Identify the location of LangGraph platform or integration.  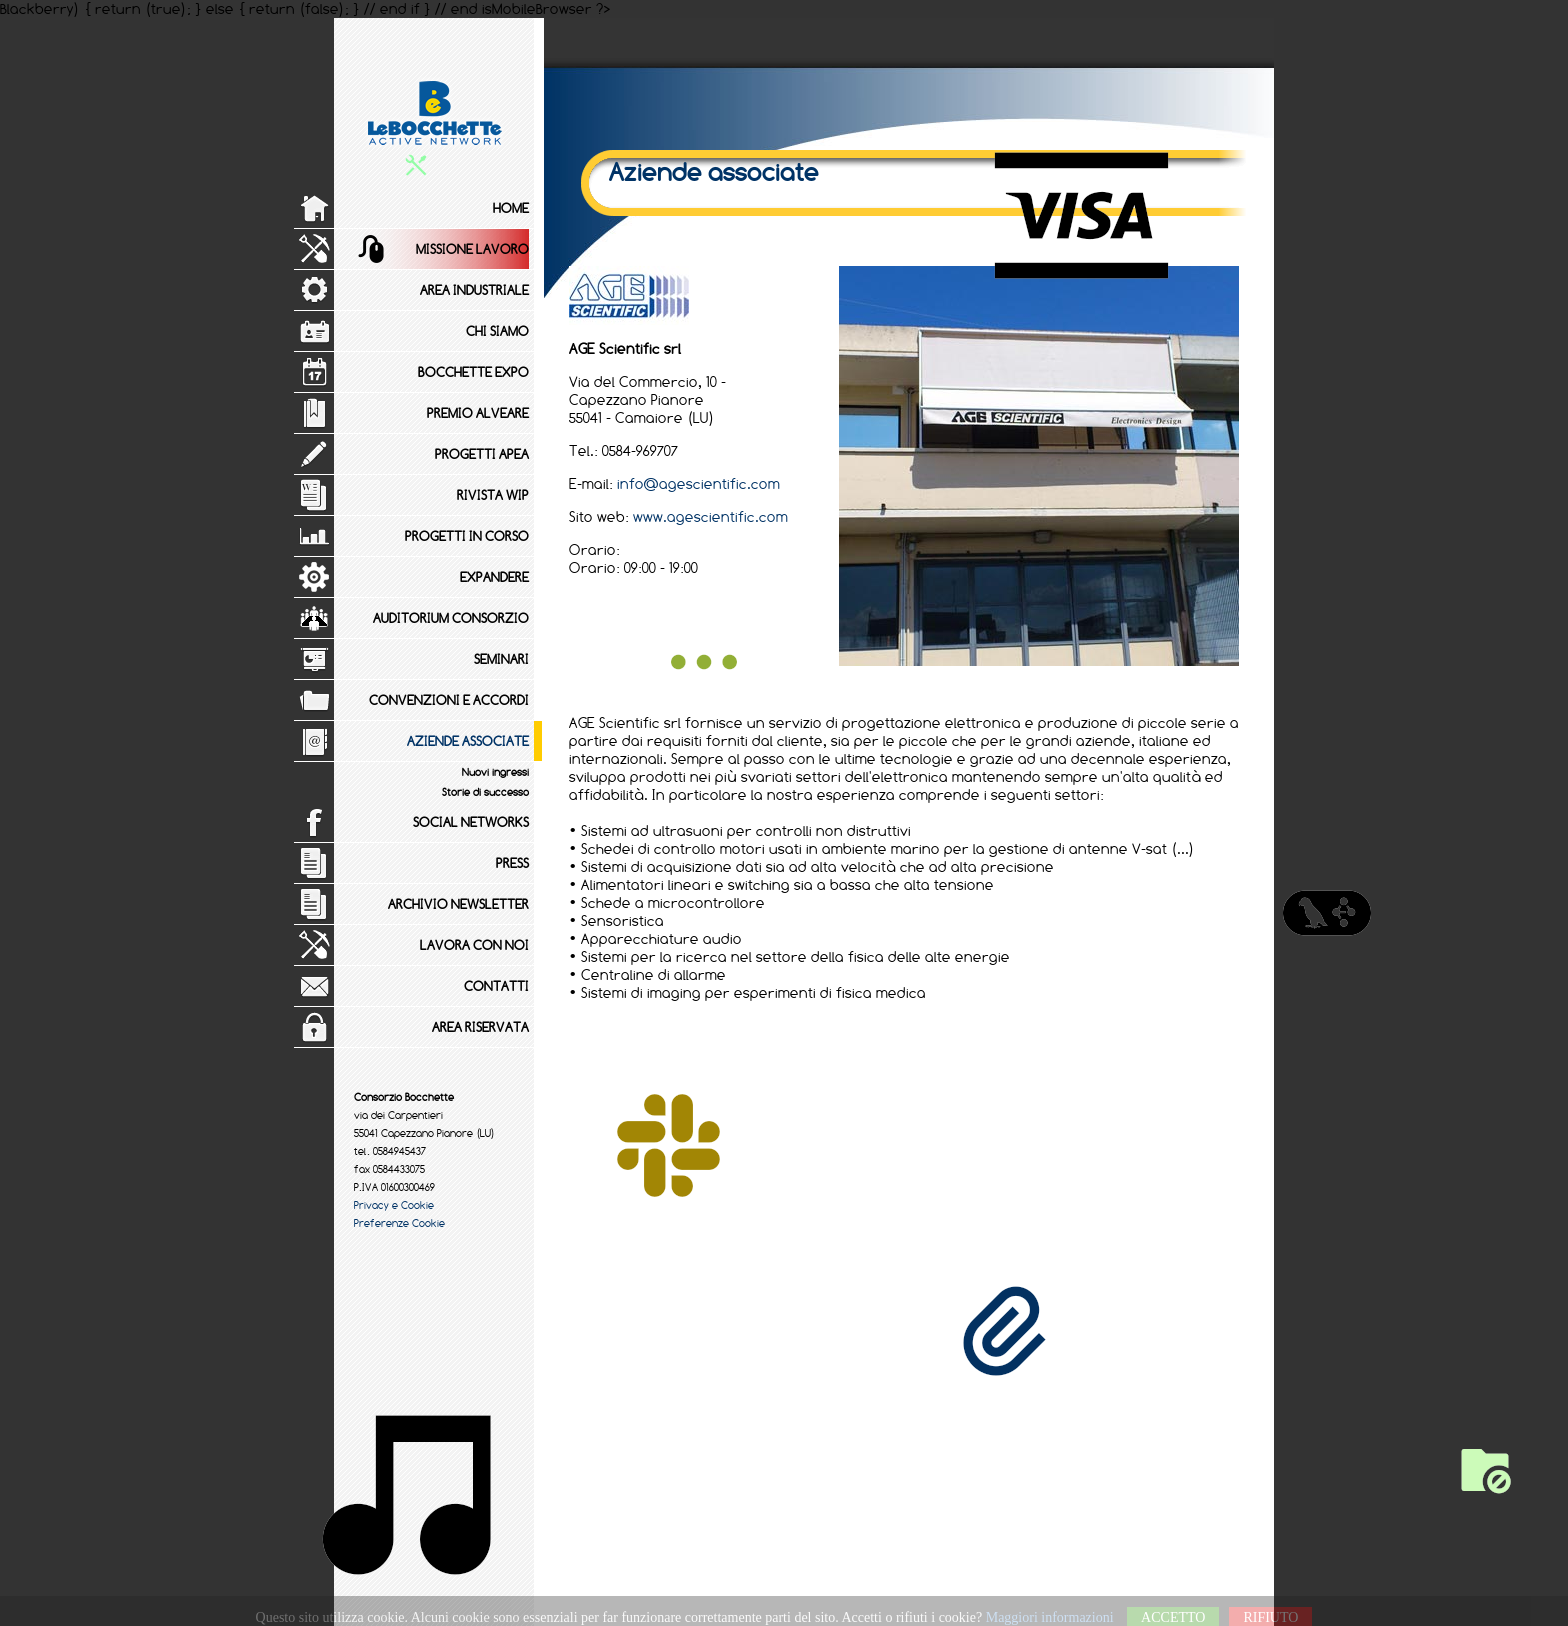
(1327, 913).